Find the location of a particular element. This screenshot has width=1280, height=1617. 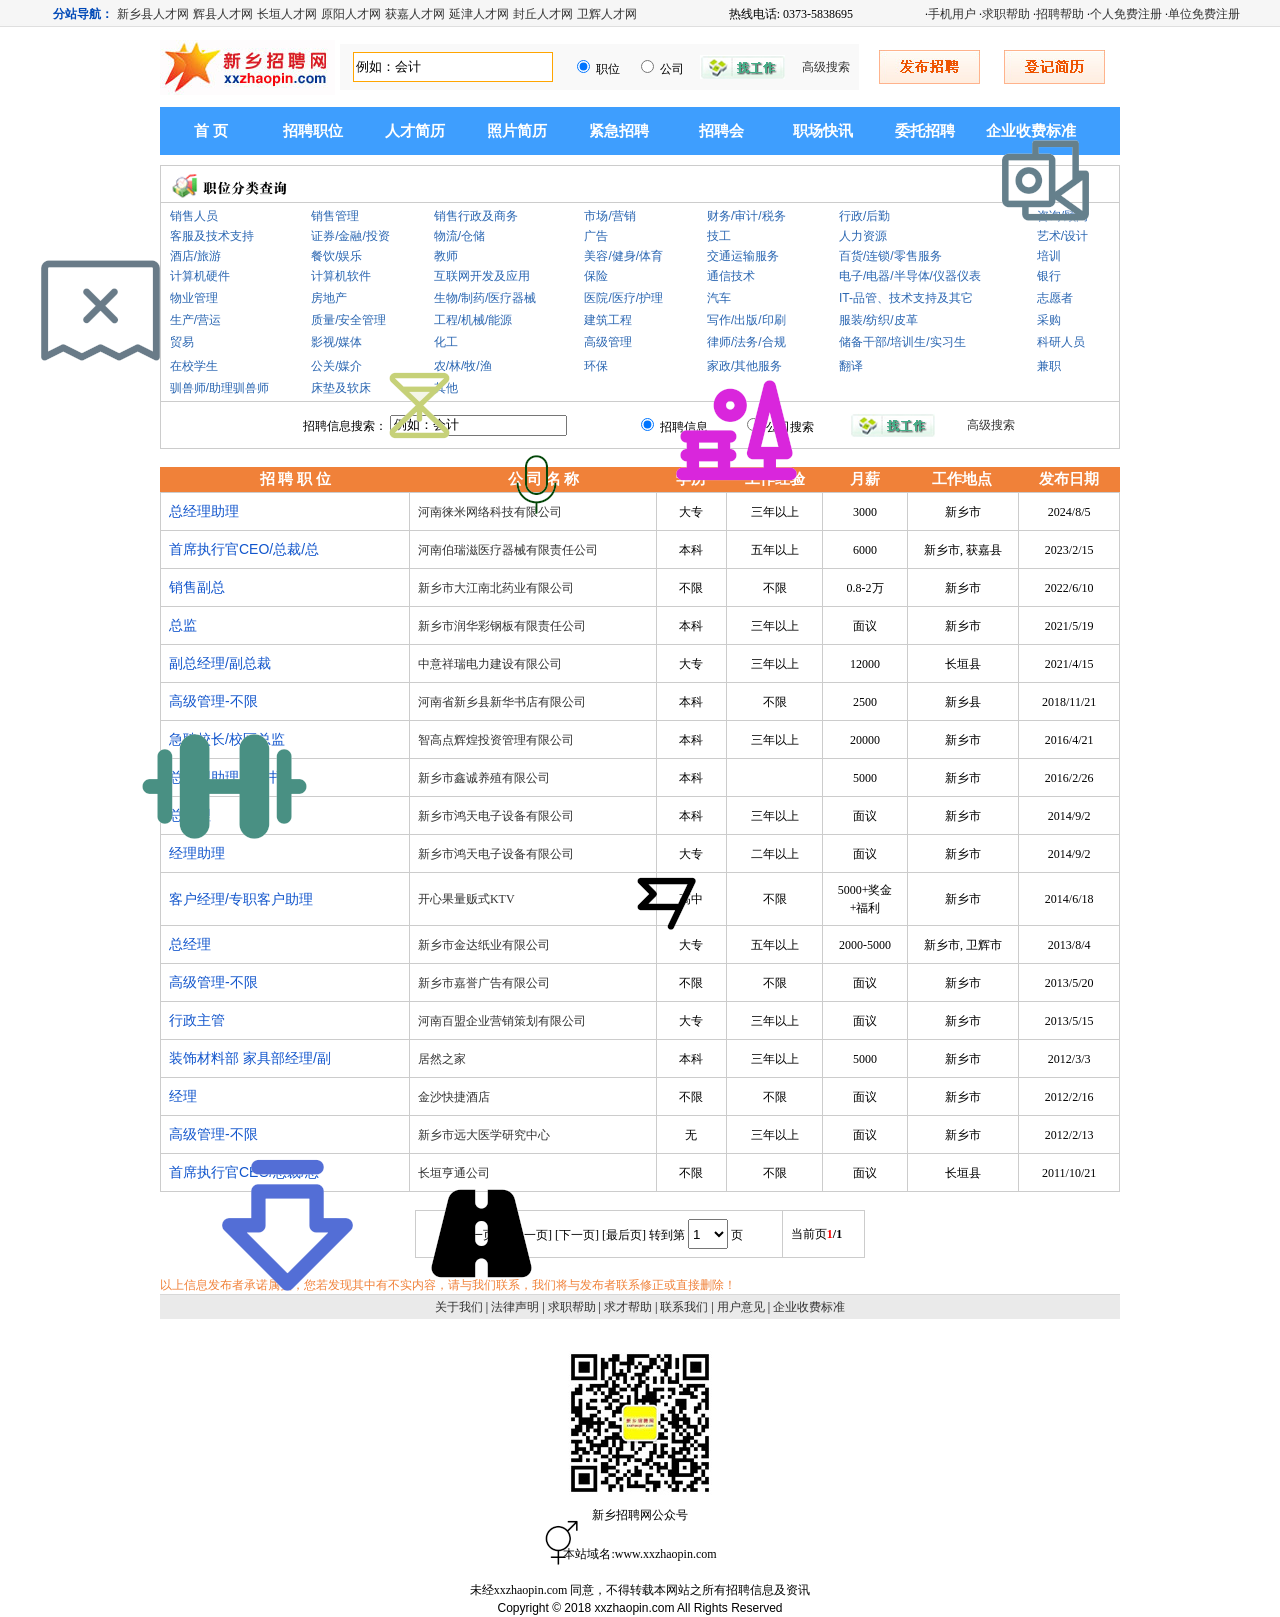

flag or bookmark an item is located at coordinates (664, 900).